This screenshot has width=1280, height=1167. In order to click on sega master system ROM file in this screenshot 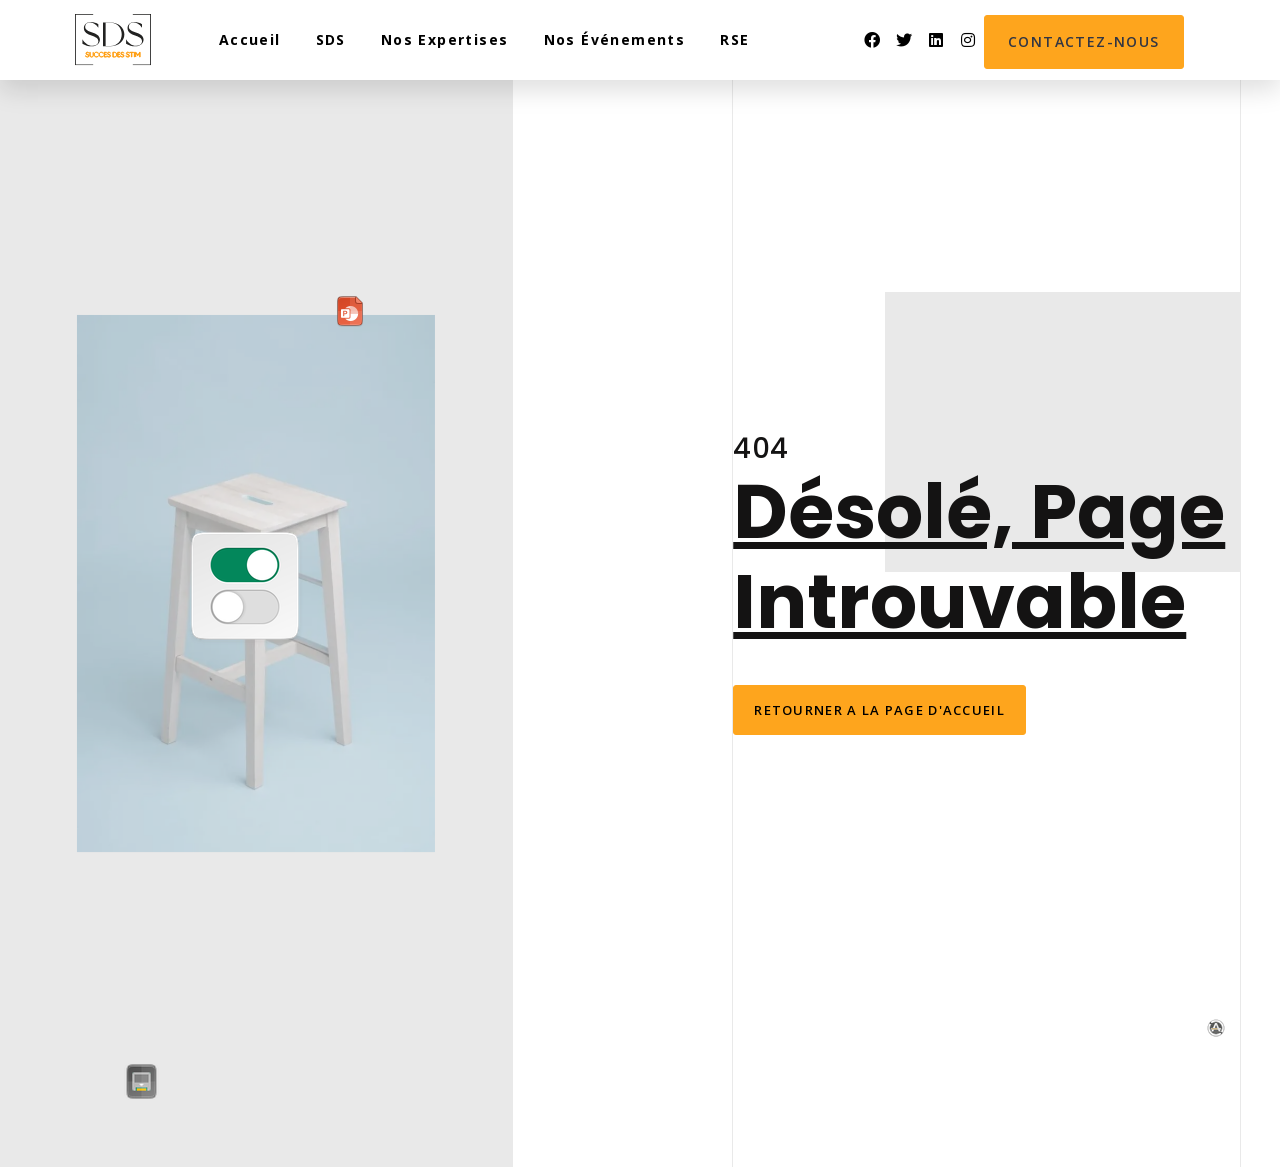, I will do `click(141, 1081)`.